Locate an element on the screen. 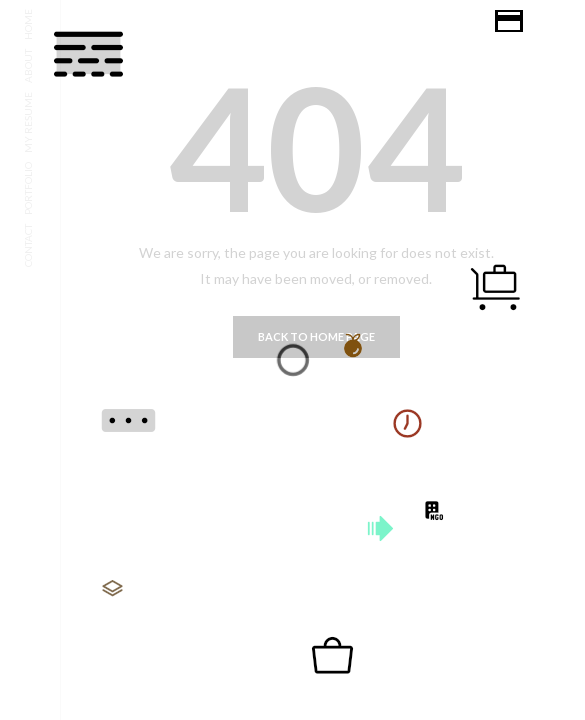 Image resolution: width=585 pixels, height=720 pixels. skip forward or advance multiple steps is located at coordinates (379, 528).